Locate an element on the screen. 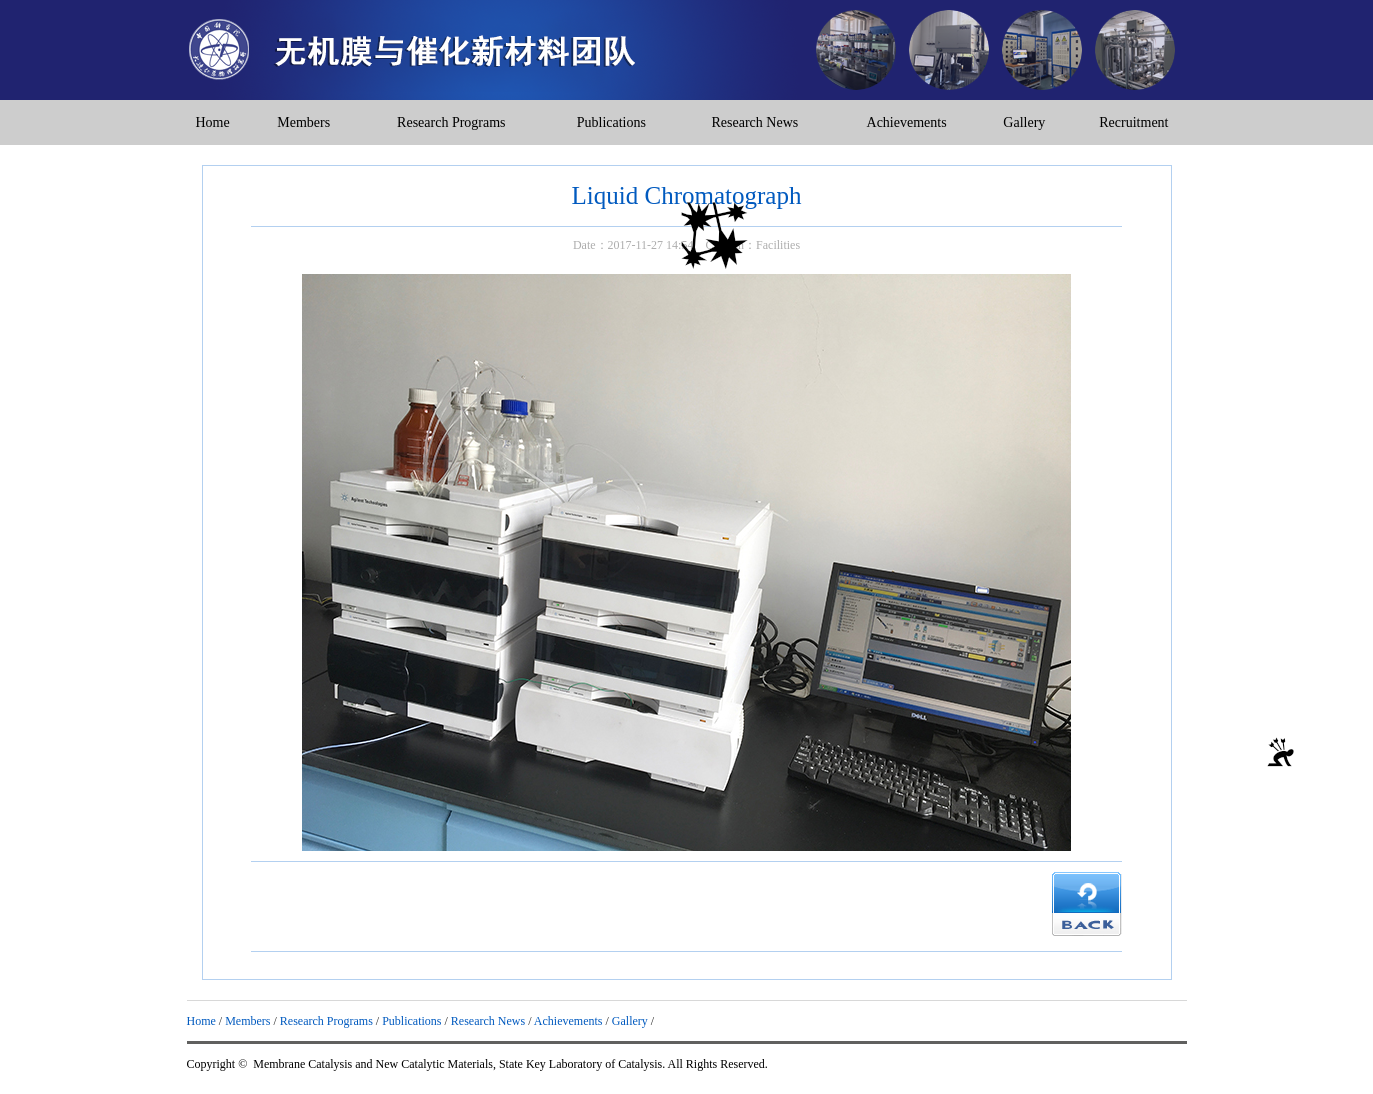  indicates defeated enemy or fallen character is located at coordinates (1280, 751).